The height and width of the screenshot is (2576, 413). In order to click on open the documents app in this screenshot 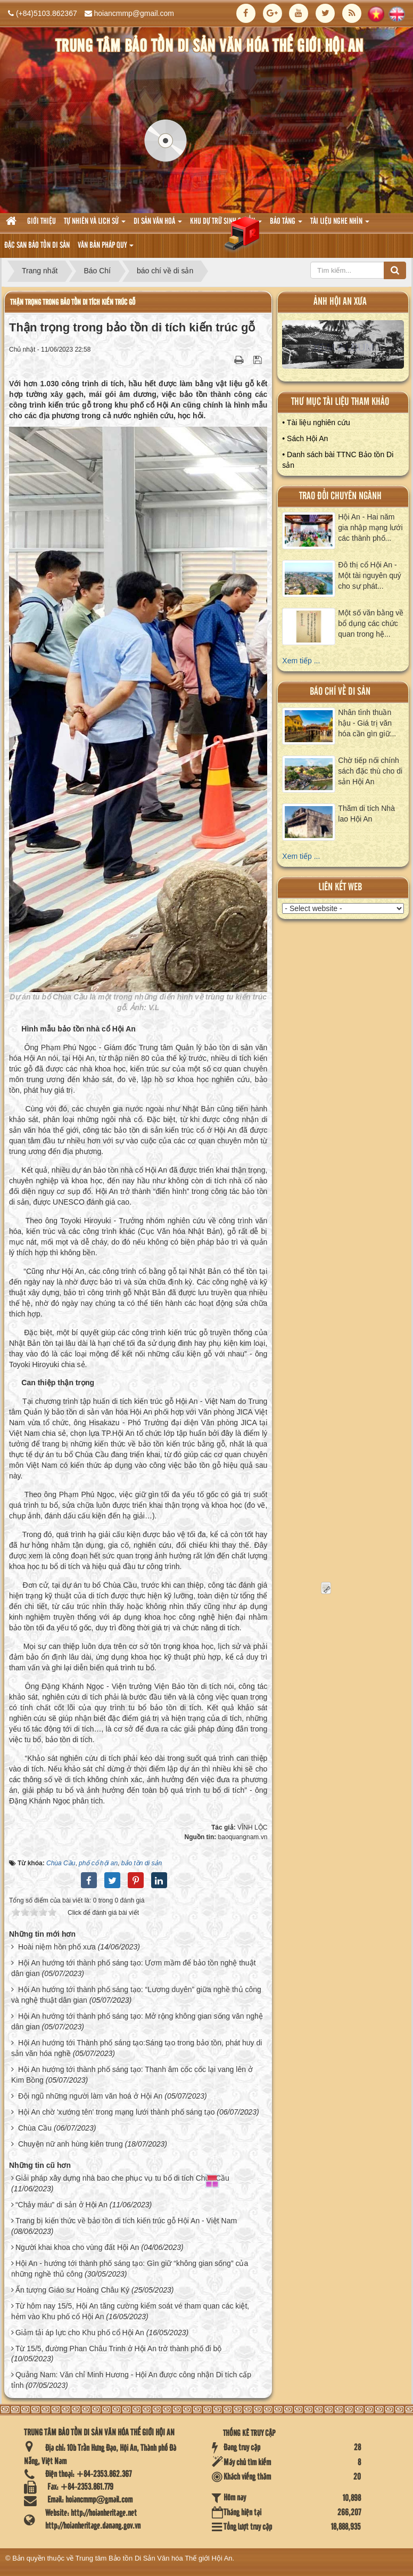, I will do `click(326, 1588)`.